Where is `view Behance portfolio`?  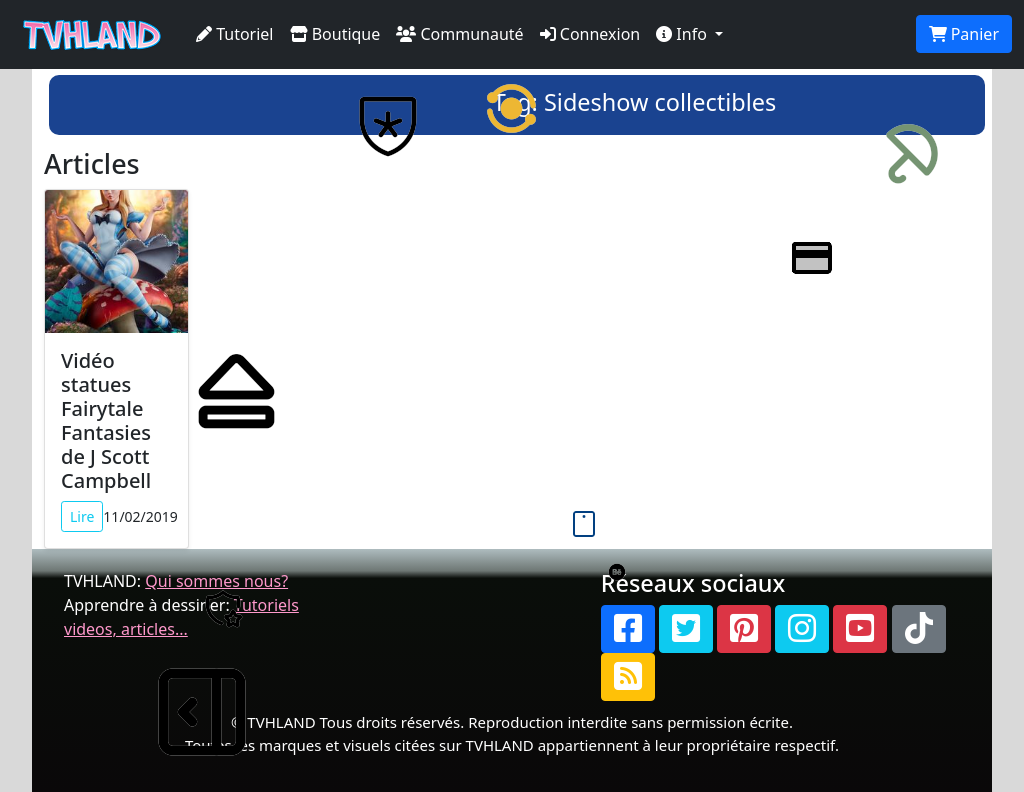 view Behance portfolio is located at coordinates (617, 572).